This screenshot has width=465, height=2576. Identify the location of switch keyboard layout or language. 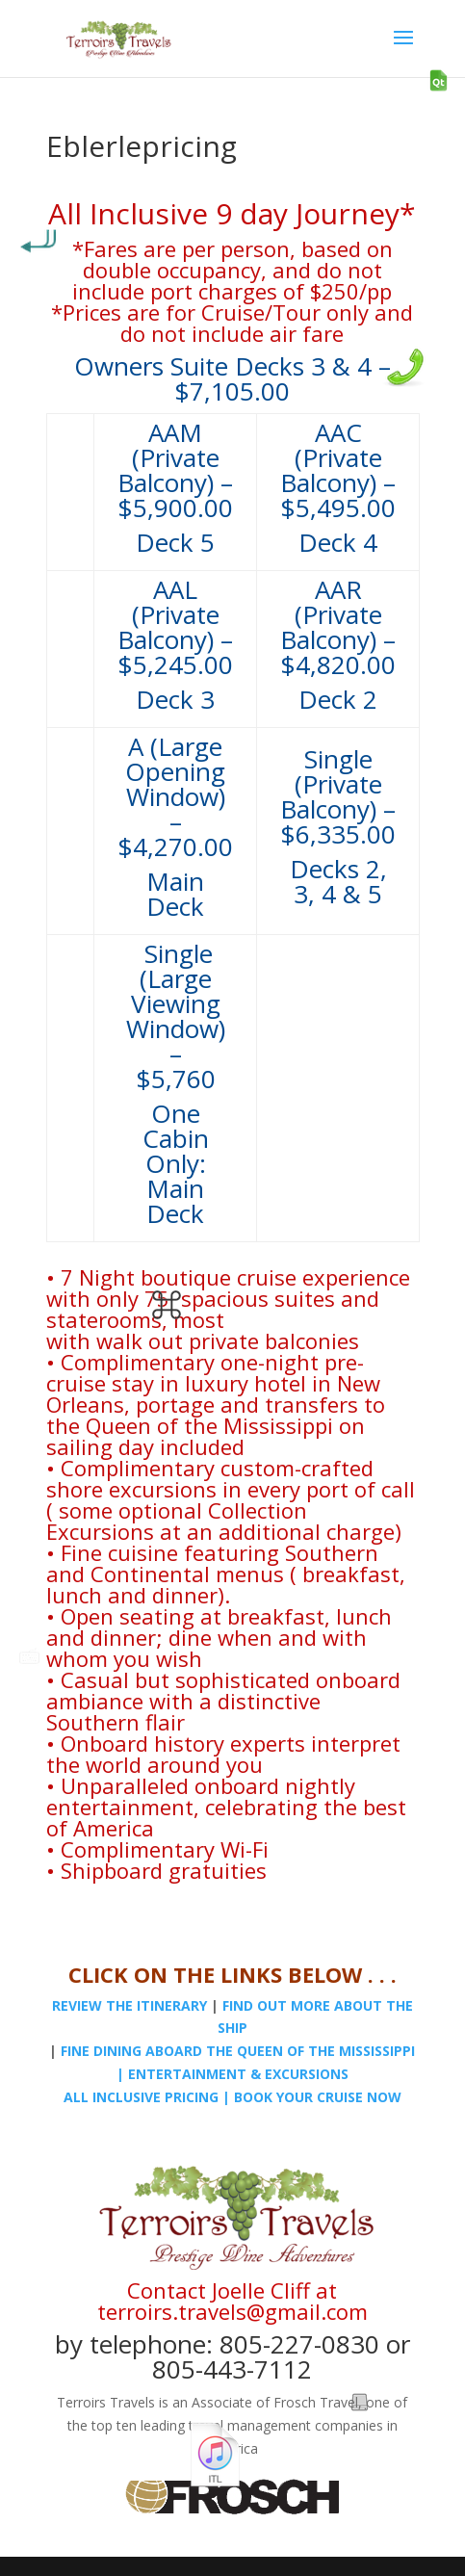
(29, 1655).